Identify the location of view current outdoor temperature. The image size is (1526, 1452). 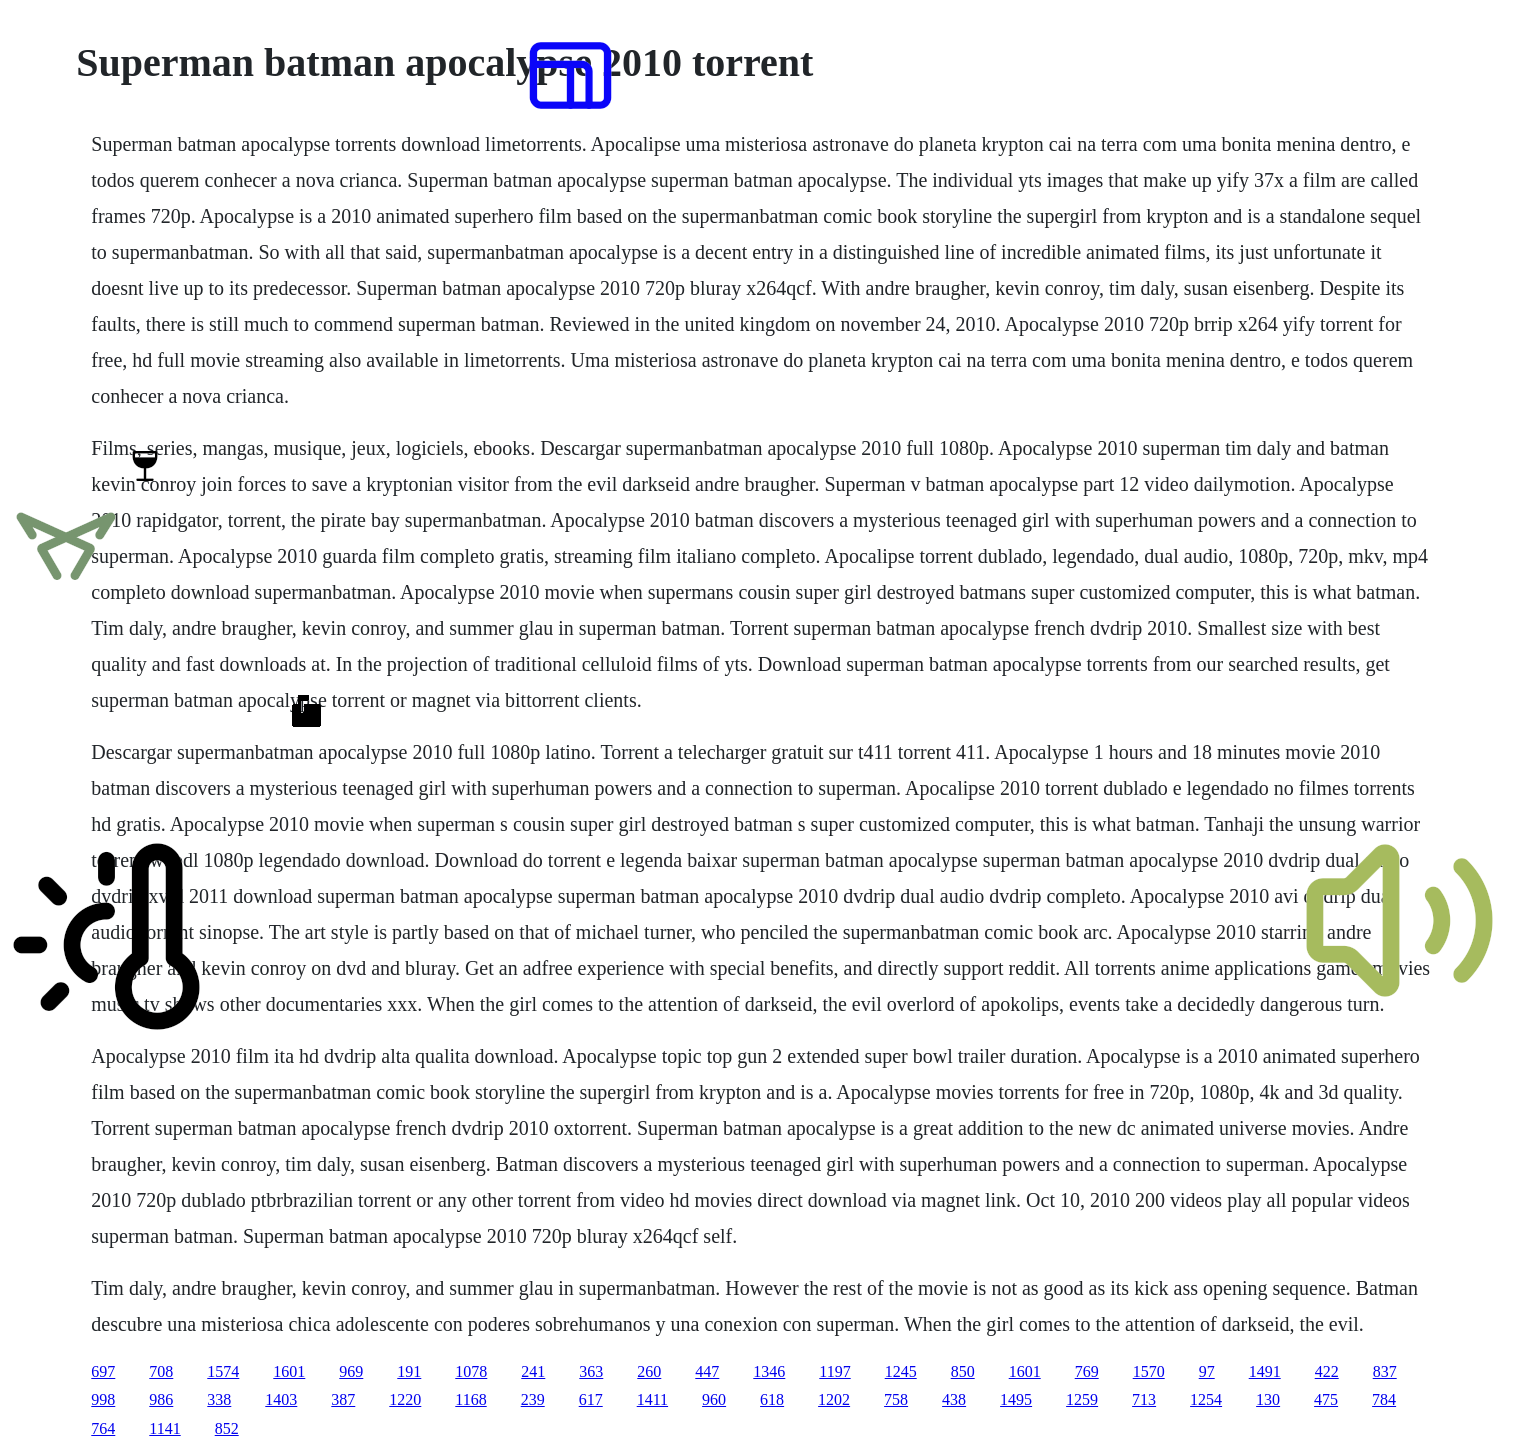
(106, 936).